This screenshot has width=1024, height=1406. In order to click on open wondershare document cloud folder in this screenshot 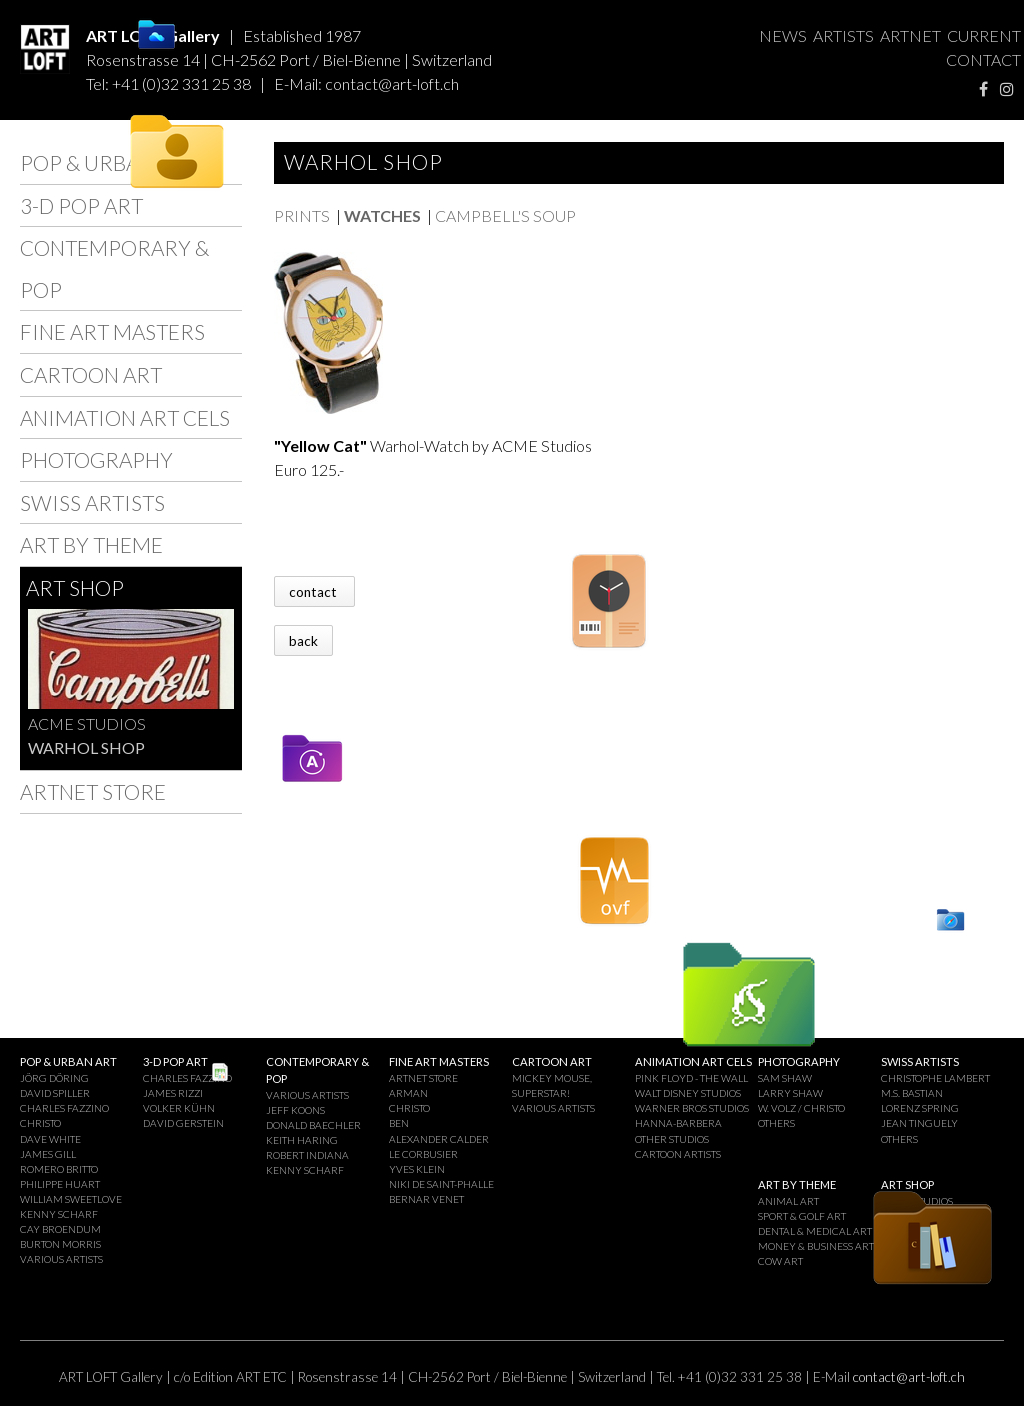, I will do `click(156, 35)`.